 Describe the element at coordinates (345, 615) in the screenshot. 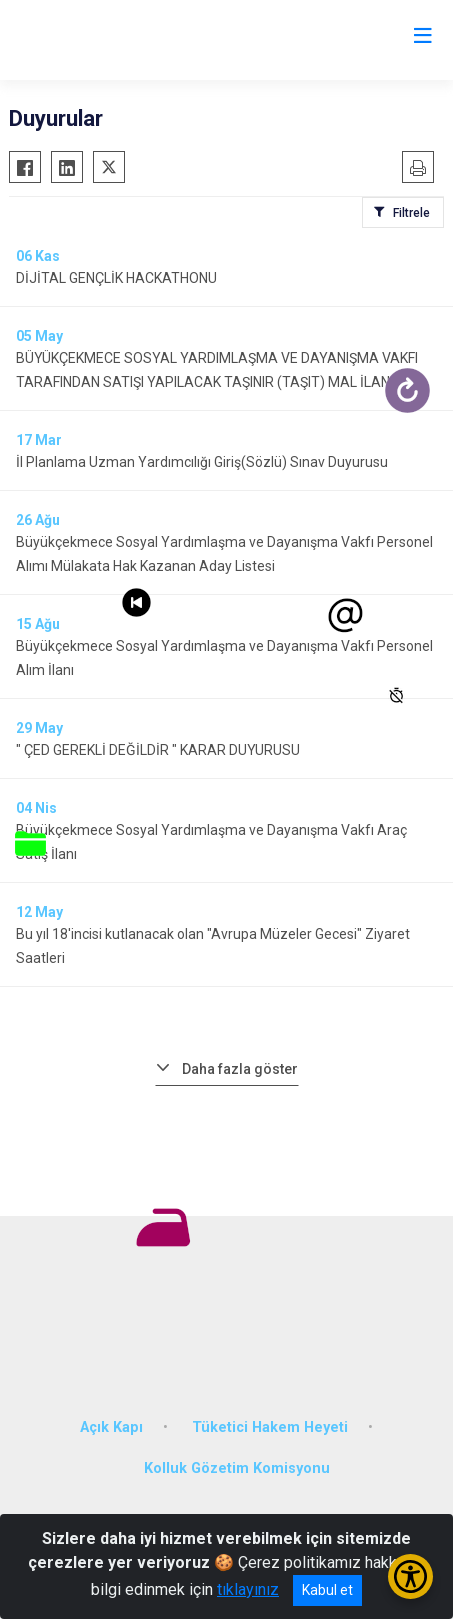

I see `compose a new email` at that location.